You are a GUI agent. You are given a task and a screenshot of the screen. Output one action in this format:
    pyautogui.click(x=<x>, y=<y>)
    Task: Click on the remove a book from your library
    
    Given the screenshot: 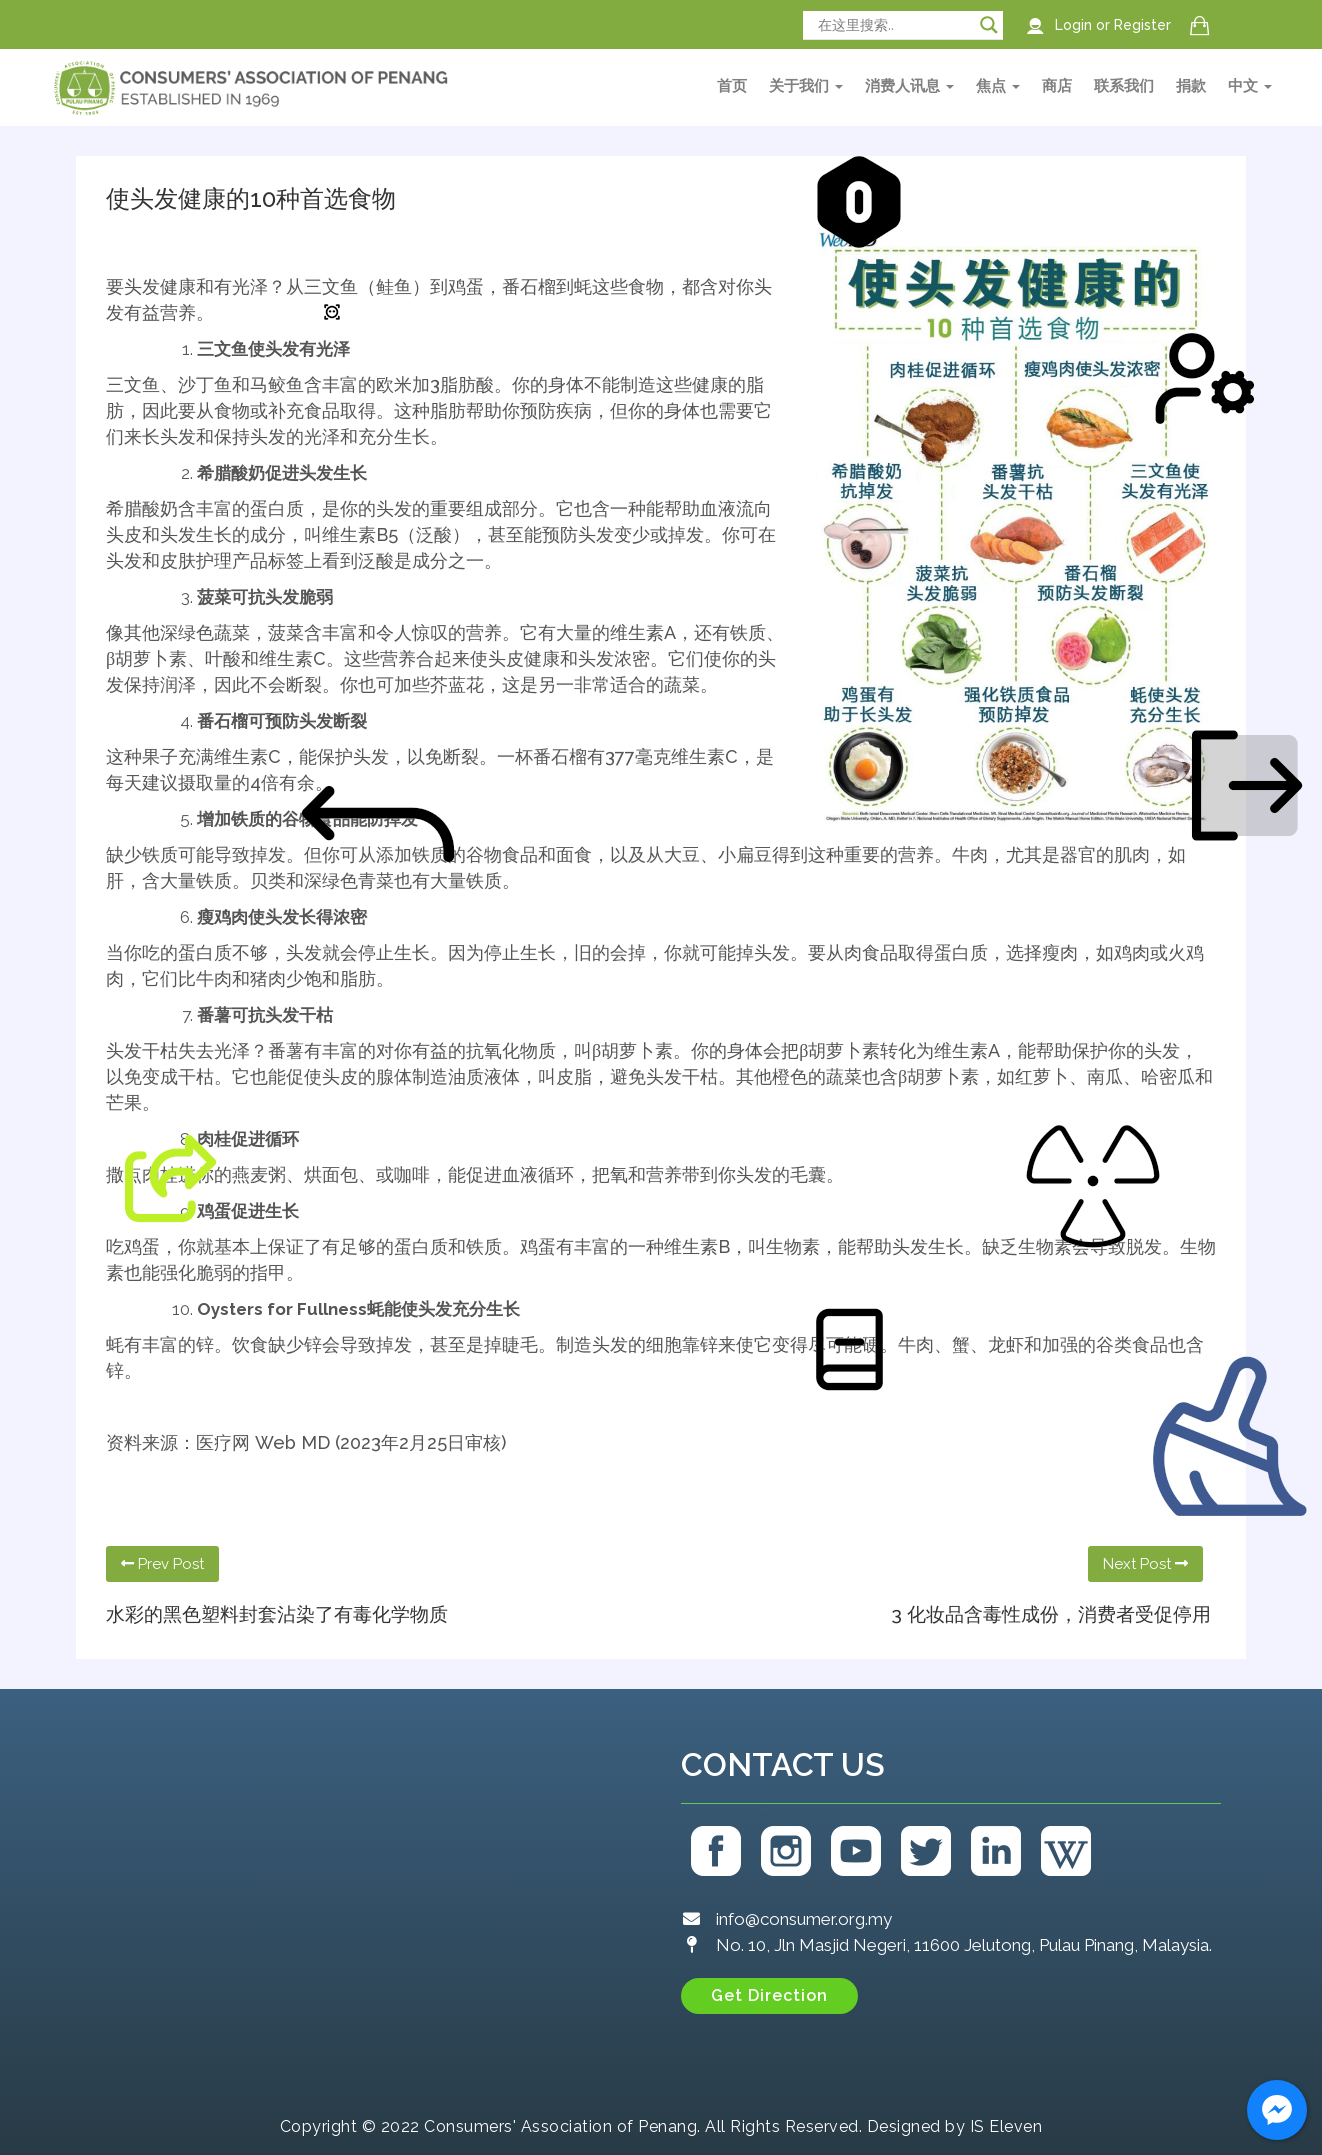 What is the action you would take?
    pyautogui.click(x=849, y=1349)
    